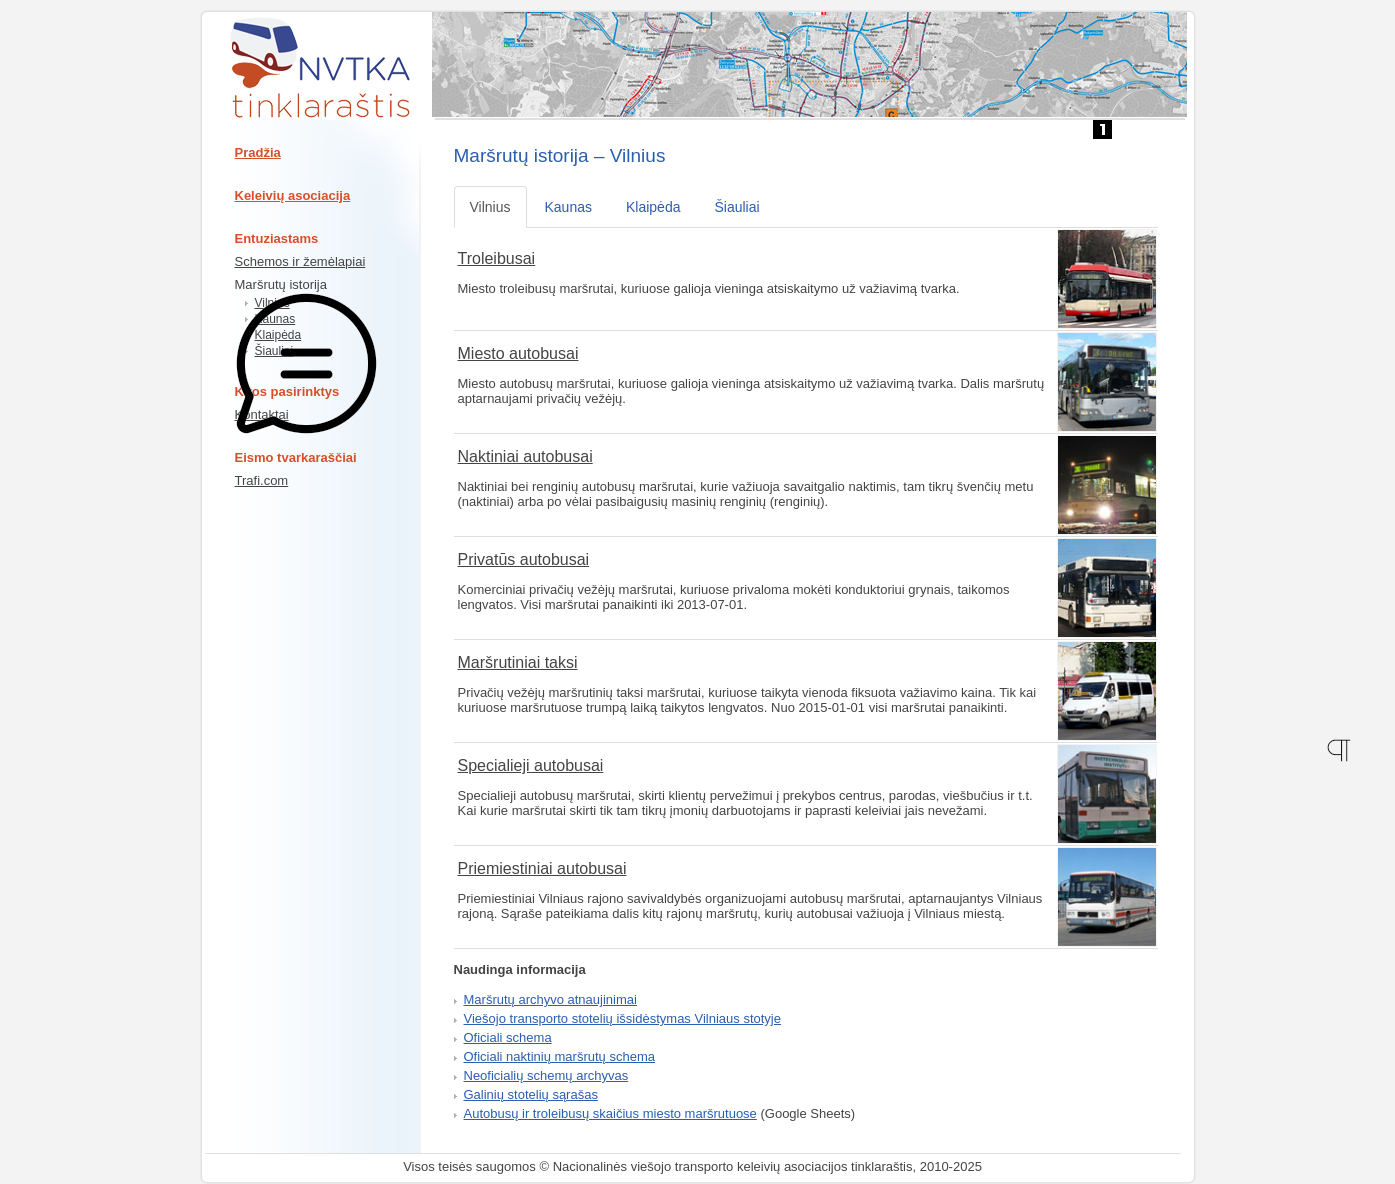  I want to click on toggle paragraph formatting options, so click(1339, 750).